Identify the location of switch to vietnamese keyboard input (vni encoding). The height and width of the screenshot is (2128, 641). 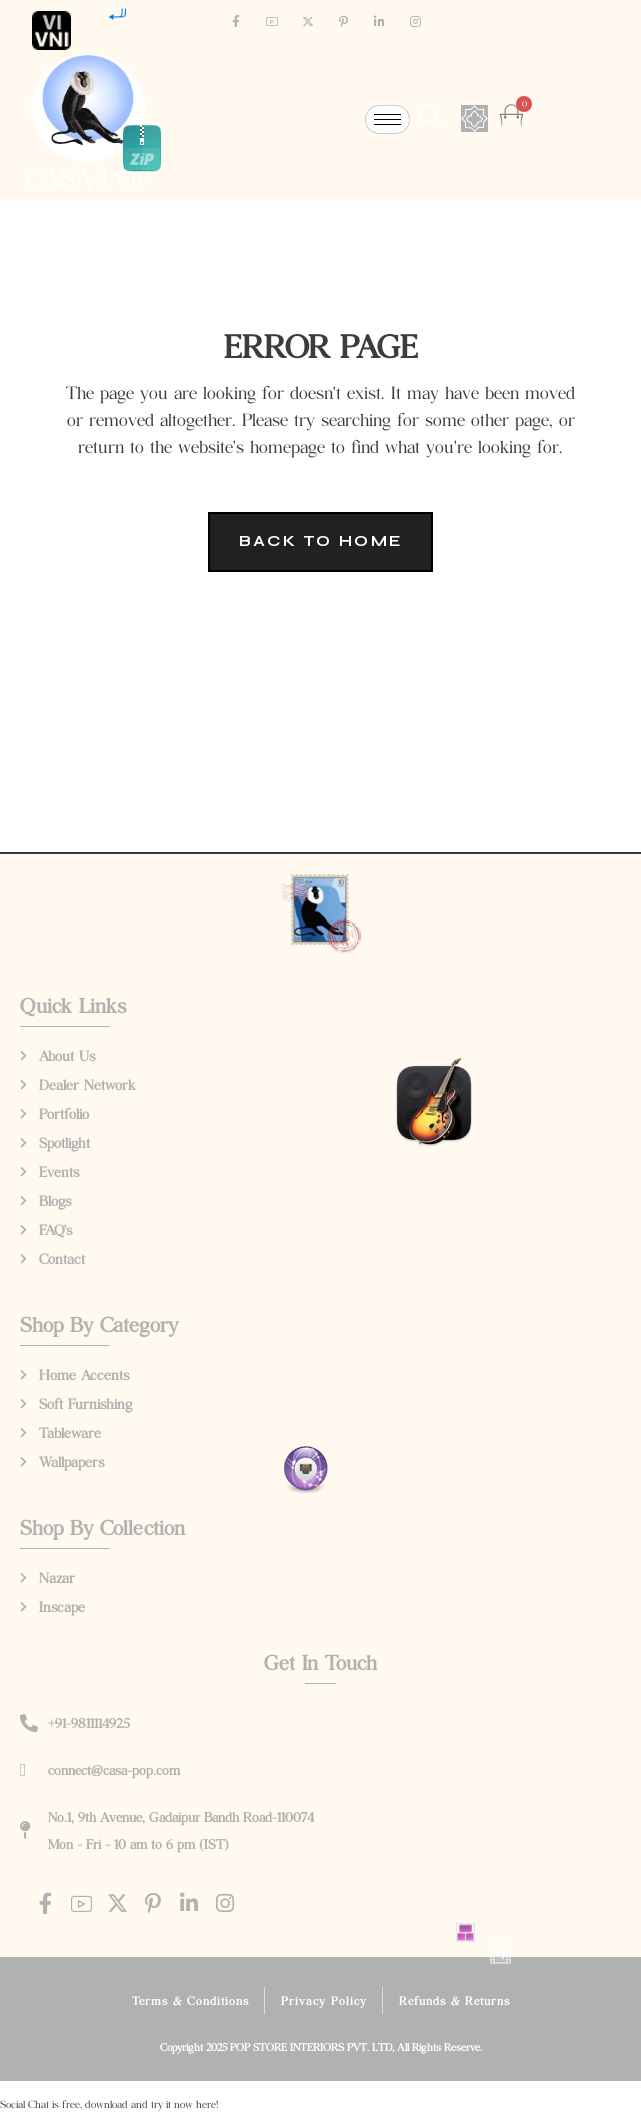
(51, 30).